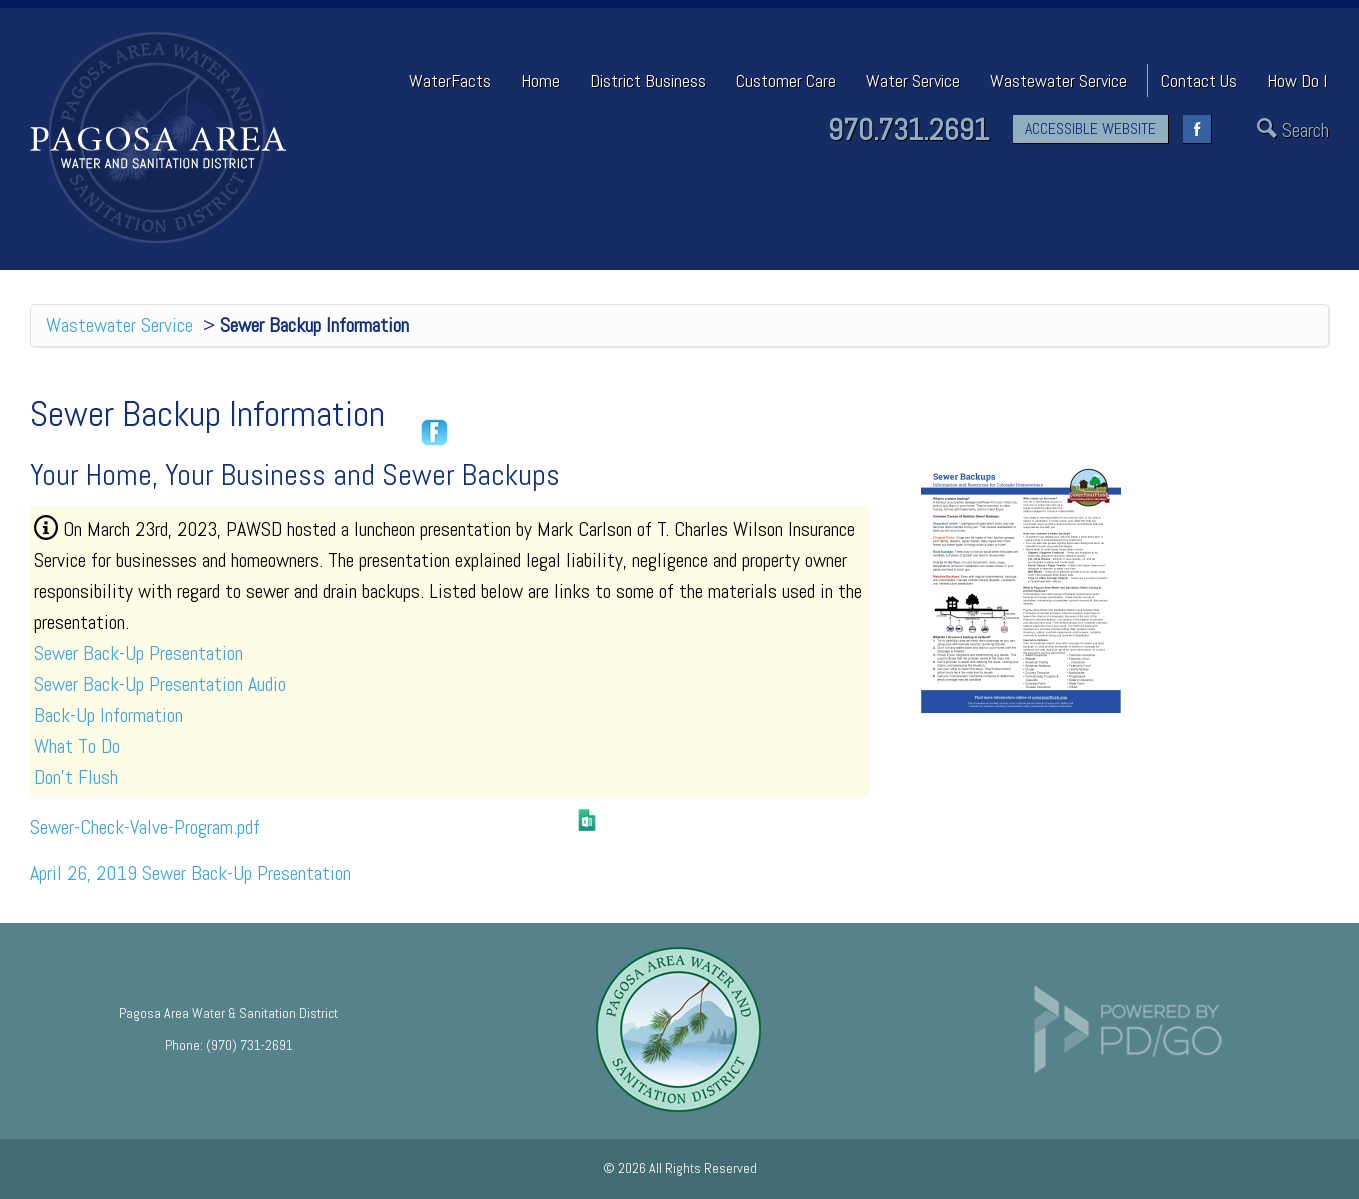 The width and height of the screenshot is (1359, 1199). I want to click on launch Fortnite game, so click(434, 432).